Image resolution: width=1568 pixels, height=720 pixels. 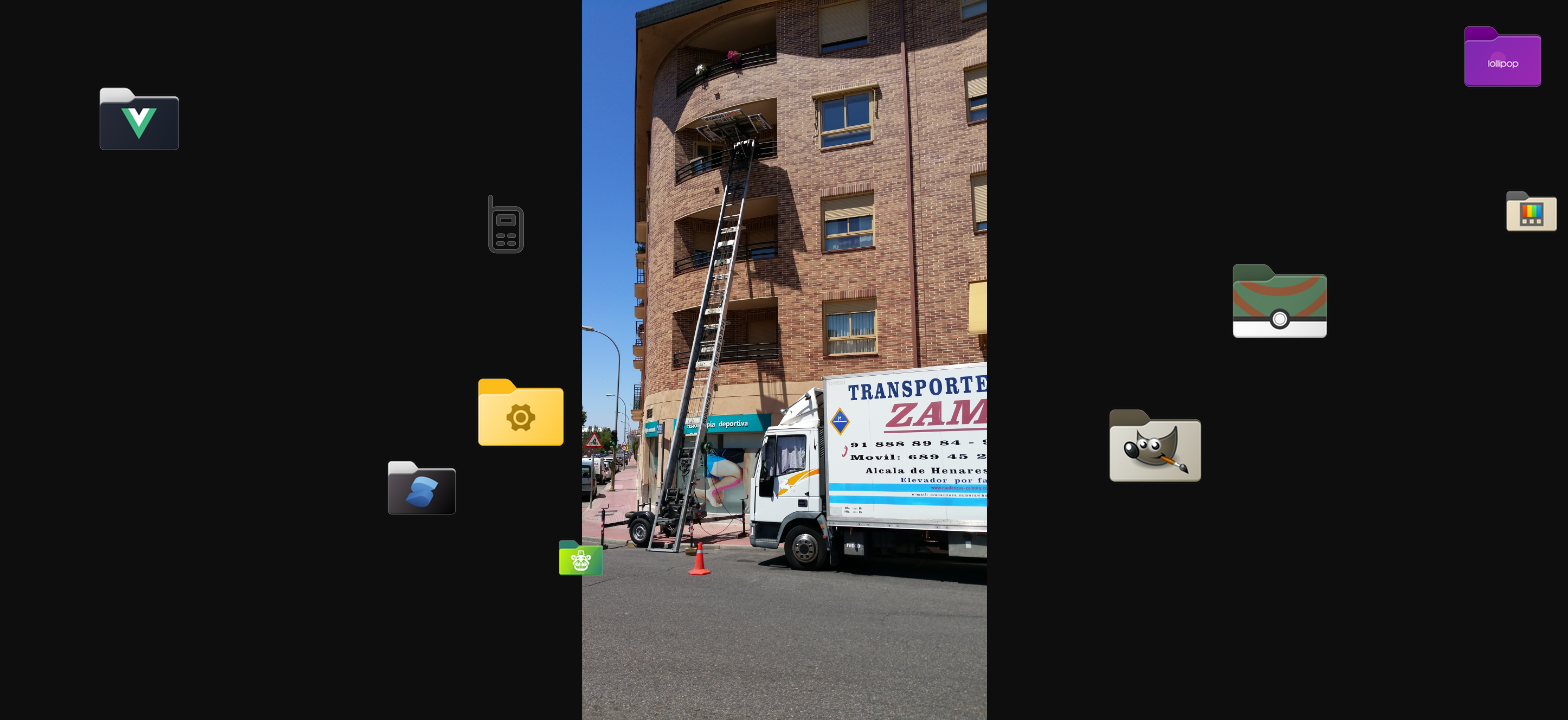 I want to click on open your Game Jolt games folder, so click(x=581, y=559).